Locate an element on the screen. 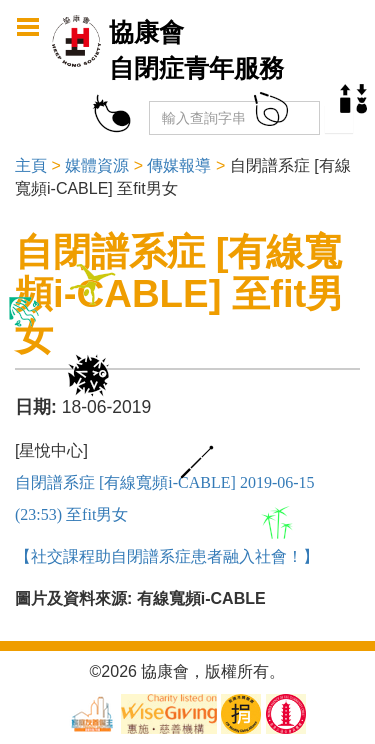 The width and height of the screenshot is (375, 744). select eggplant/aubergine ingredient is located at coordinates (111, 113).